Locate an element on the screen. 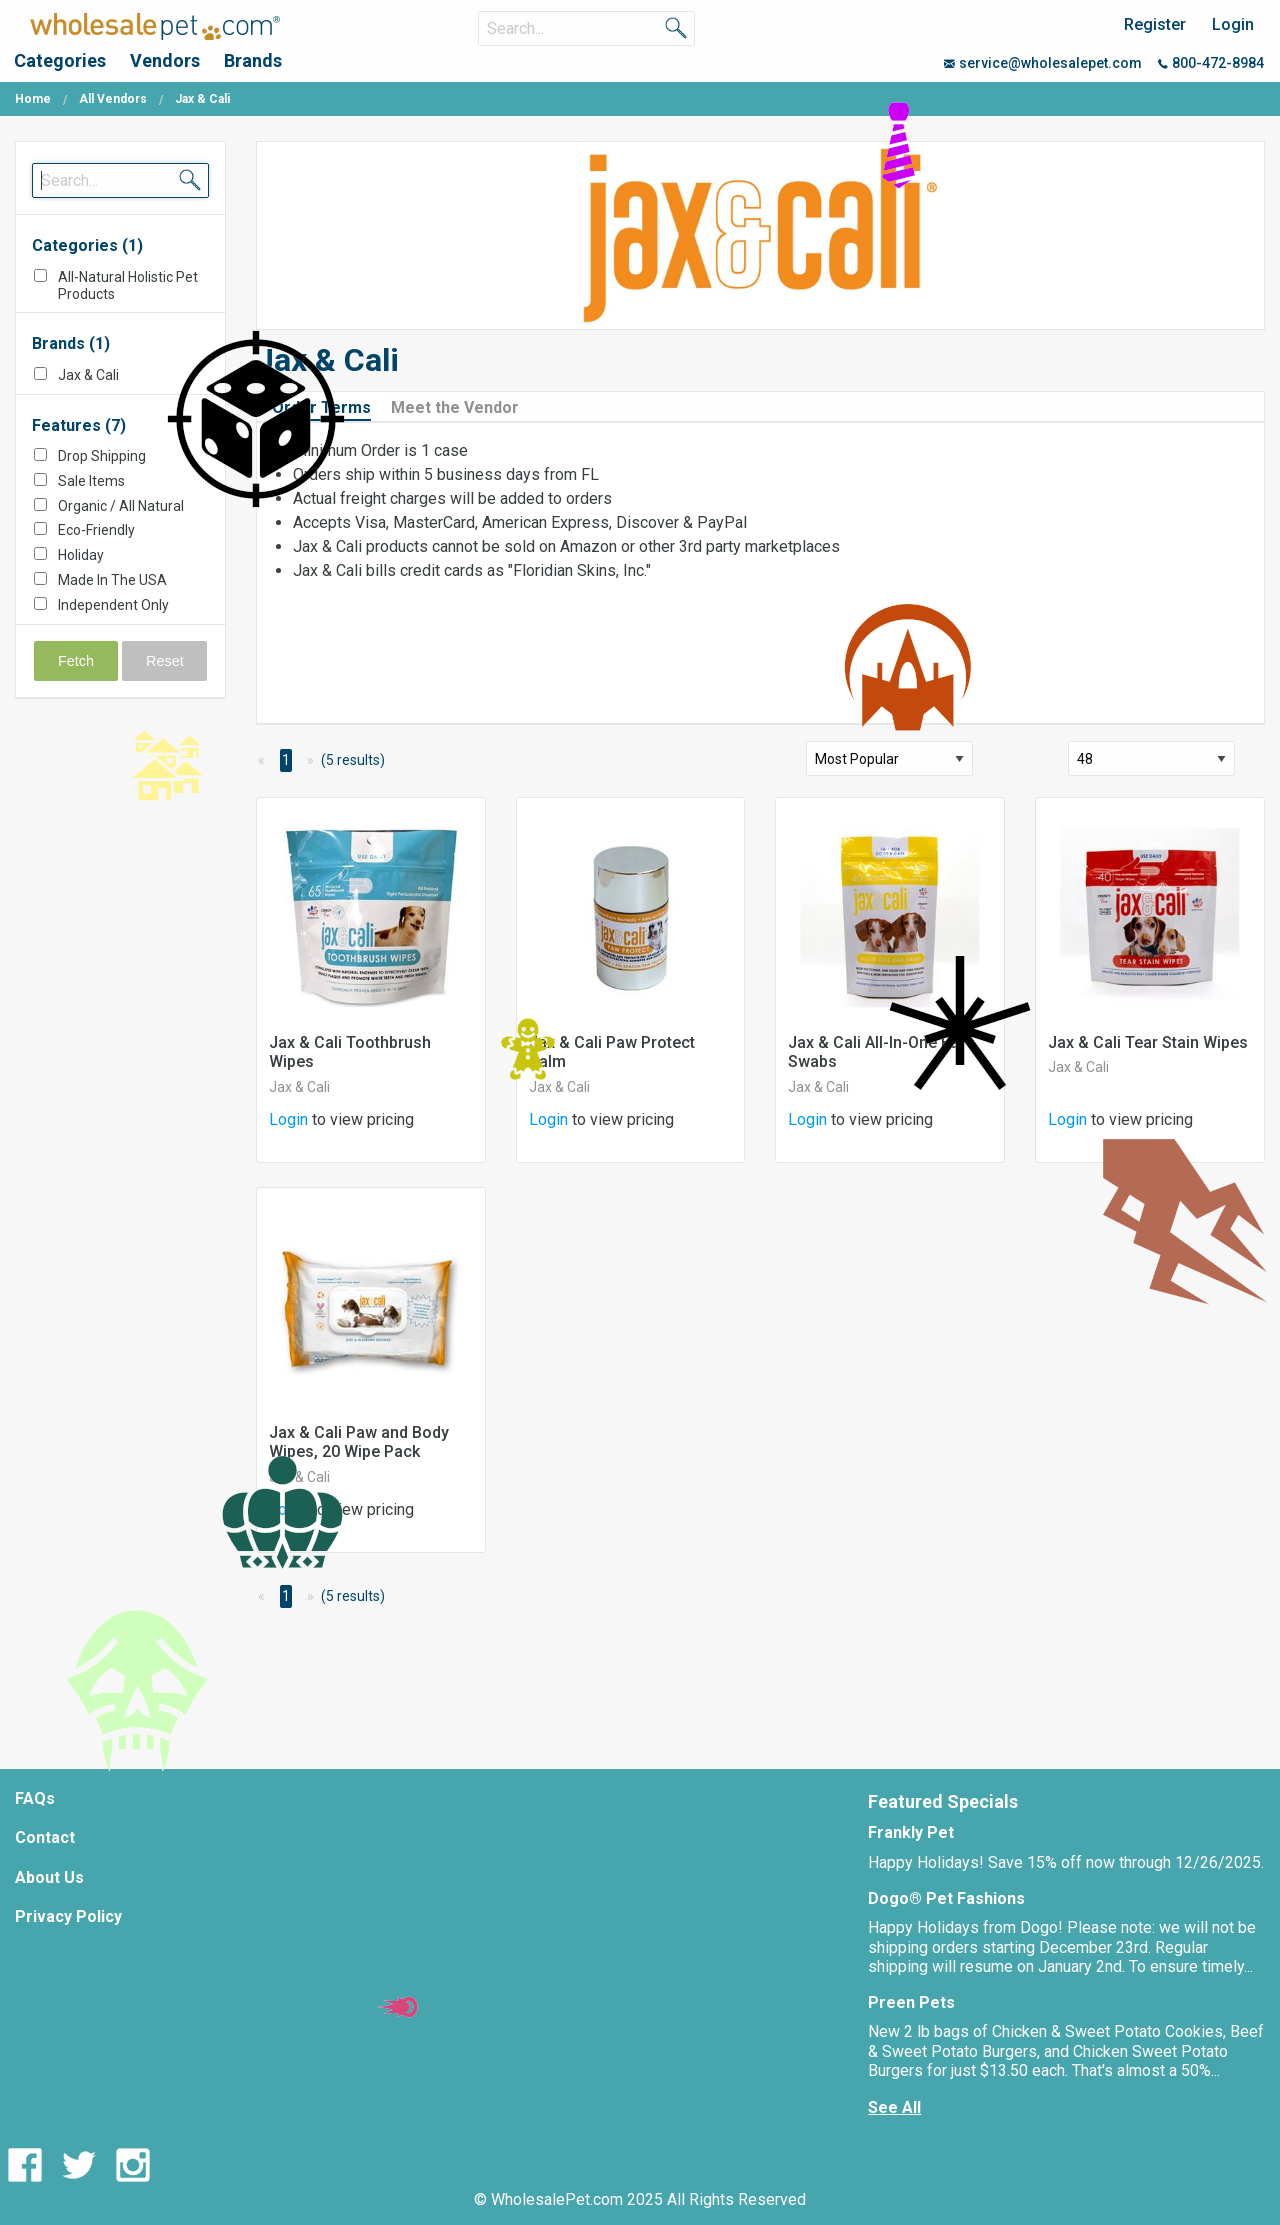 The width and height of the screenshot is (1280, 2225). access holiday or seasonal content is located at coordinates (528, 1049).